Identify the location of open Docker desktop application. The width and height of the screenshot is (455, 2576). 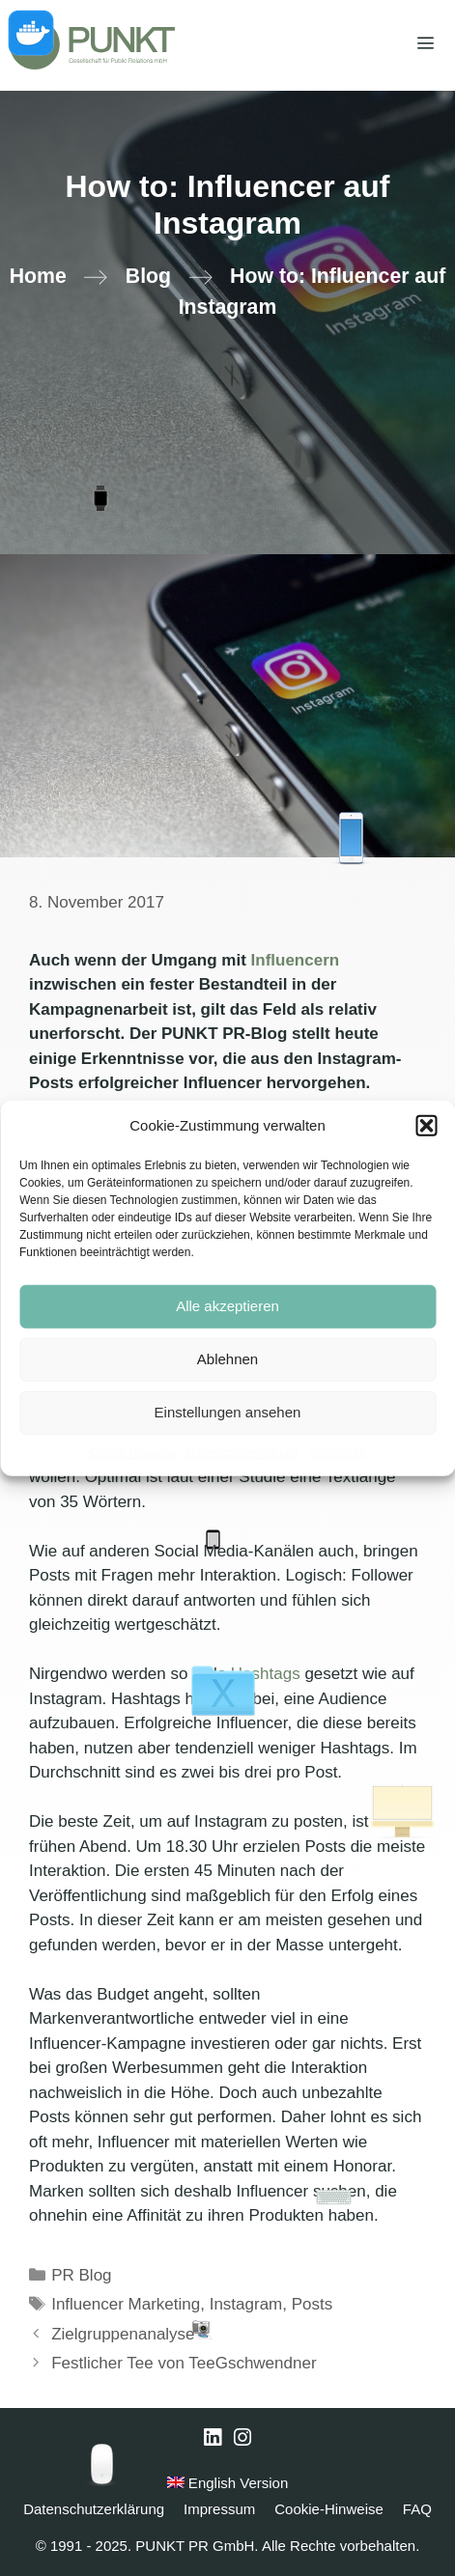
(31, 33).